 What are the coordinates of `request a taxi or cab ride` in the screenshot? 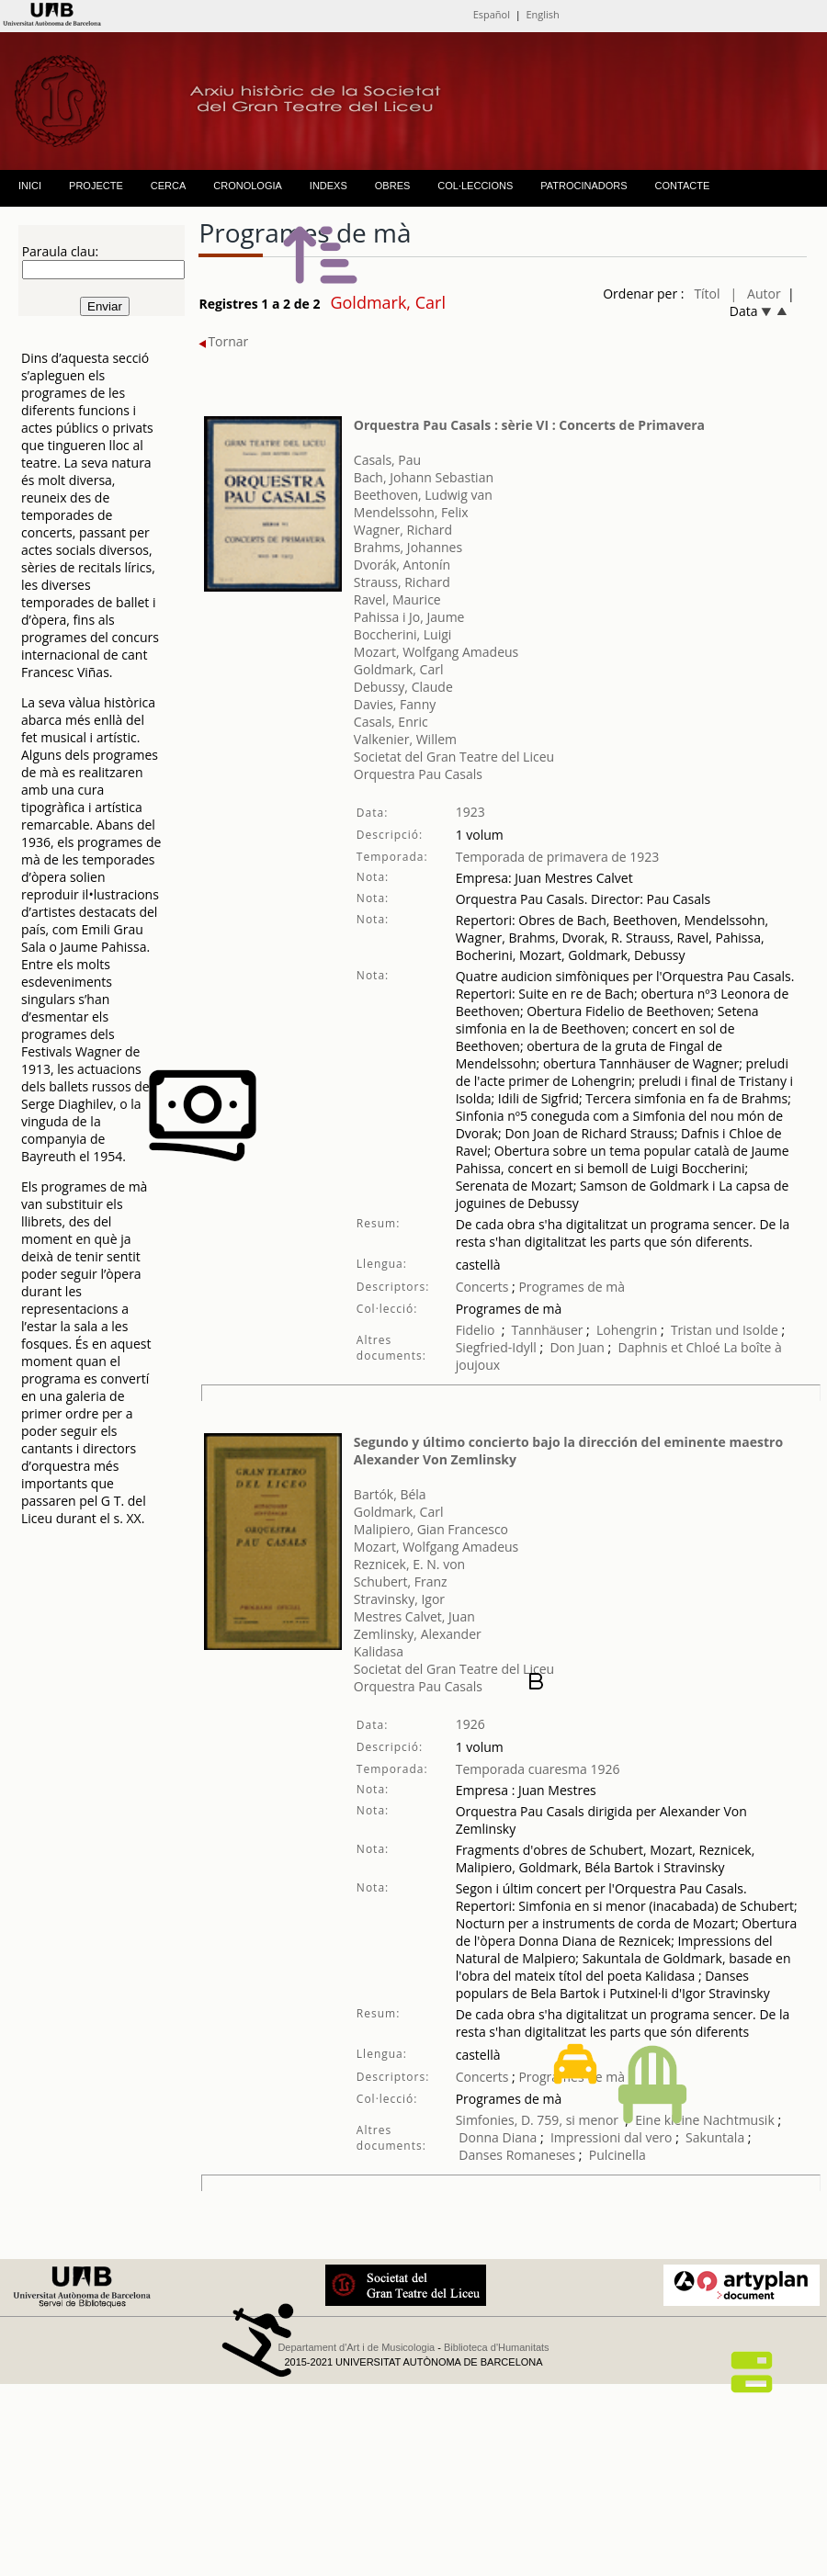 It's located at (575, 2065).